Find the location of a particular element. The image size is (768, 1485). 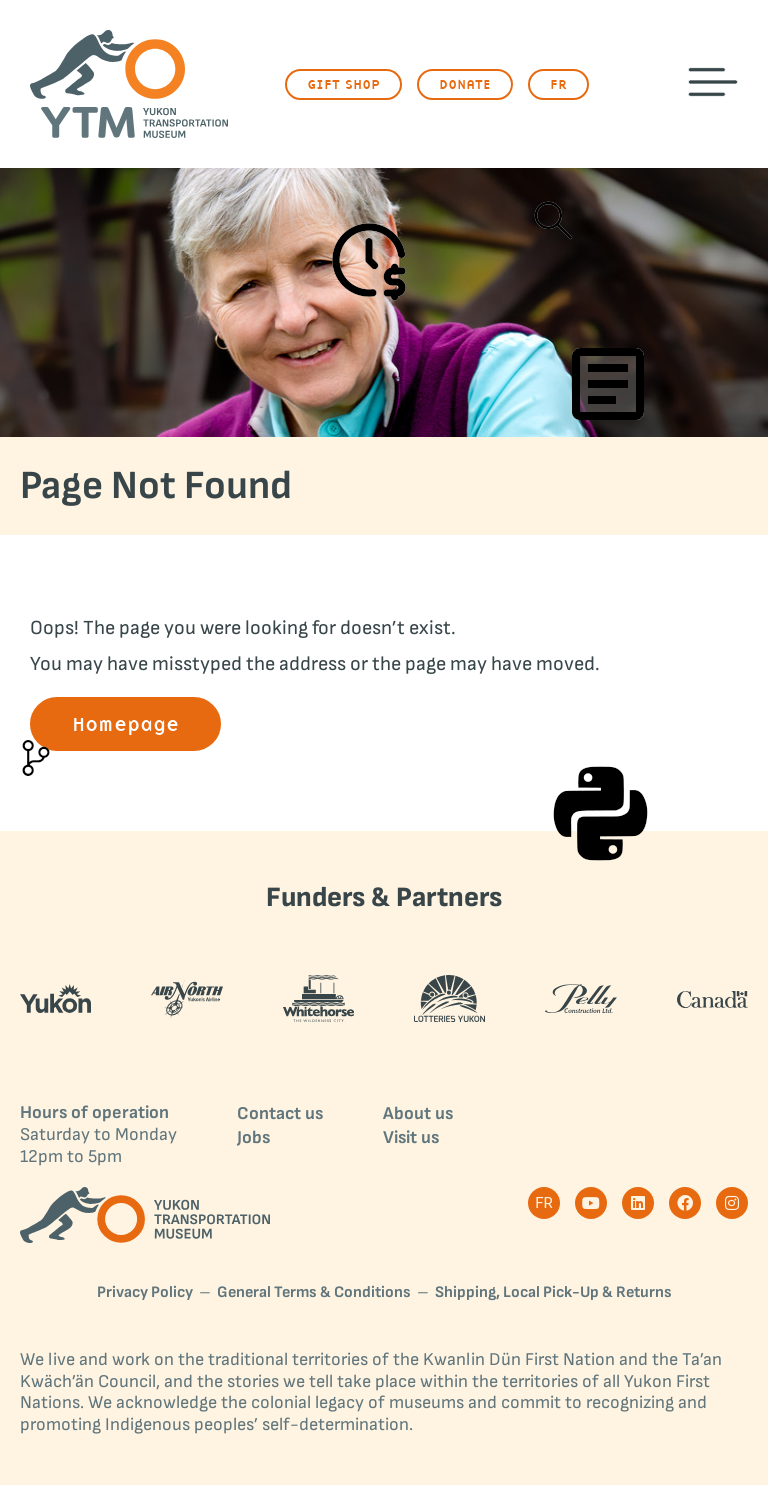

python file or project indicator is located at coordinates (600, 813).